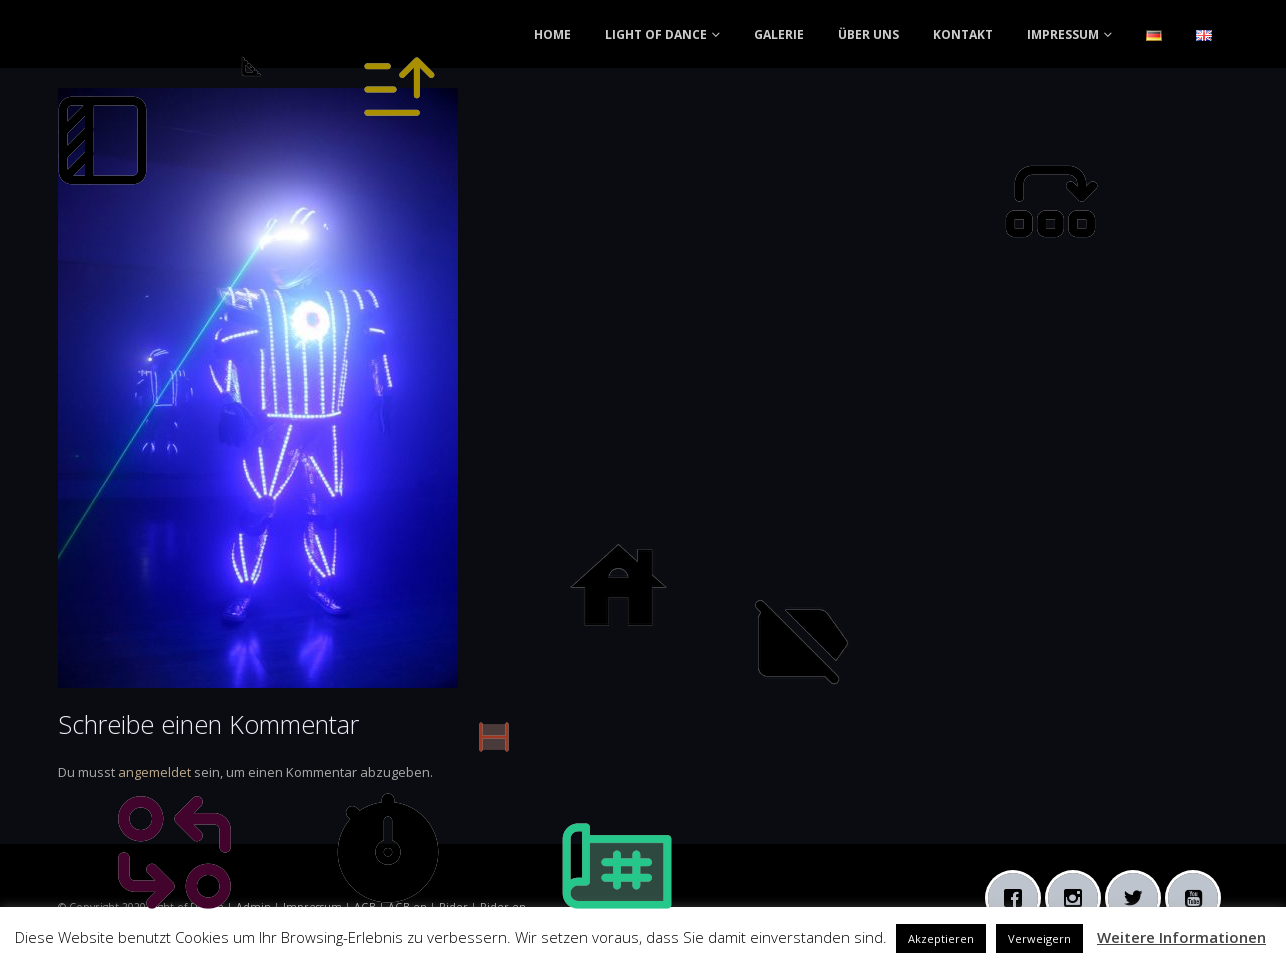 The image size is (1286, 970). I want to click on format text as a heading, so click(494, 737).